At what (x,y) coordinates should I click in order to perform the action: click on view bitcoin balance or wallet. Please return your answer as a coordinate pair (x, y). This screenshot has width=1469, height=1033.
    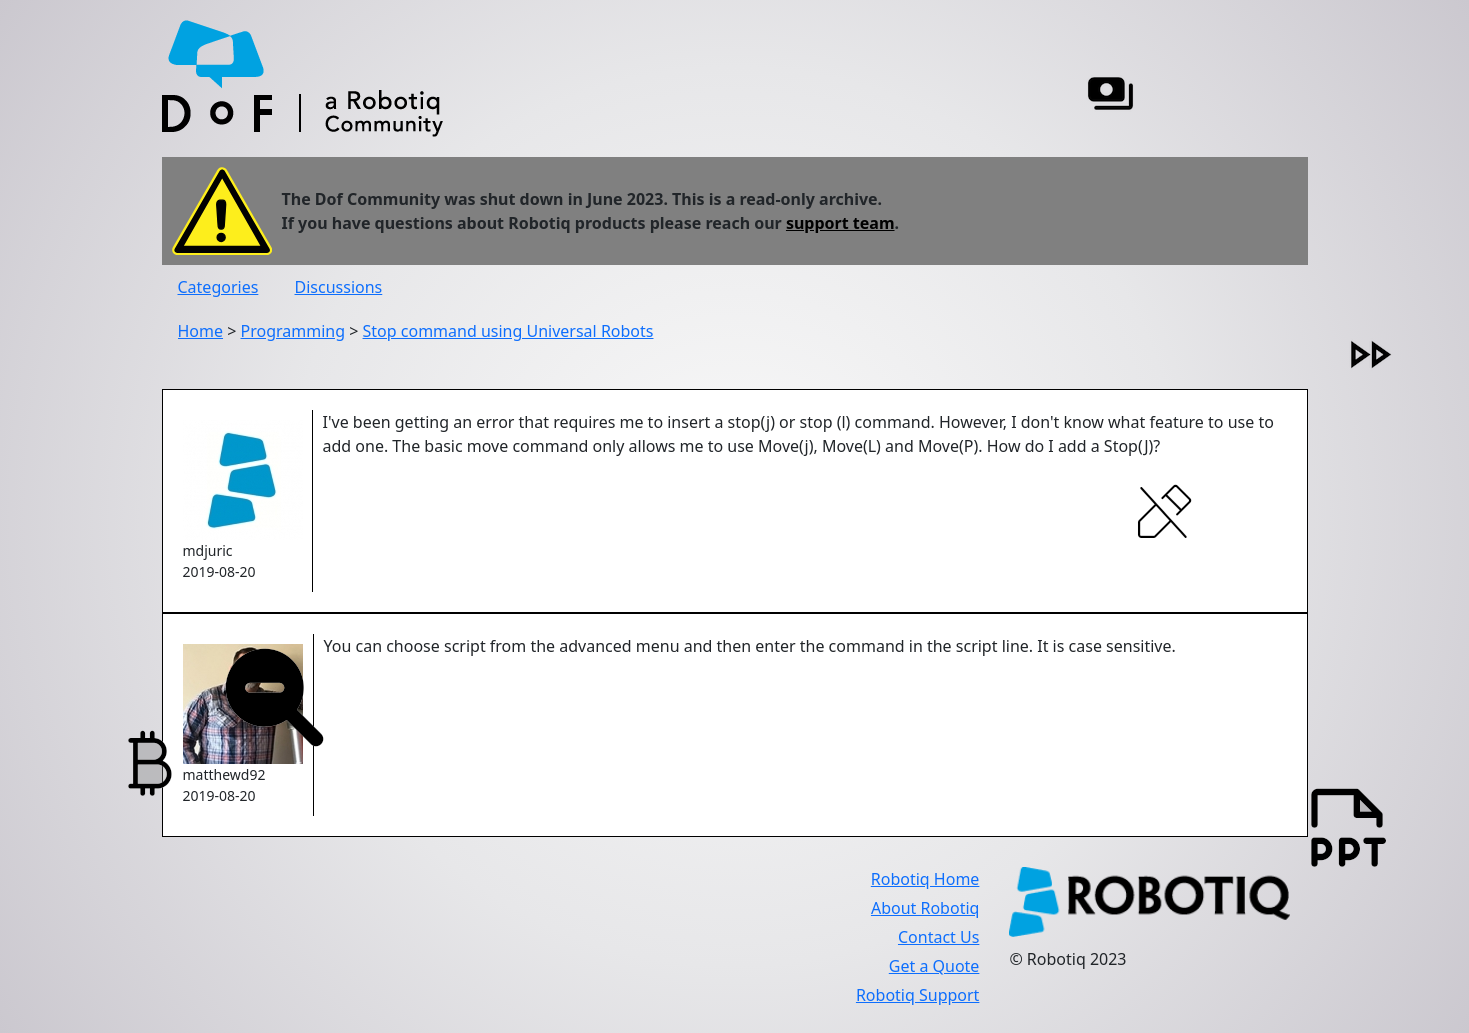
    Looking at the image, I should click on (147, 764).